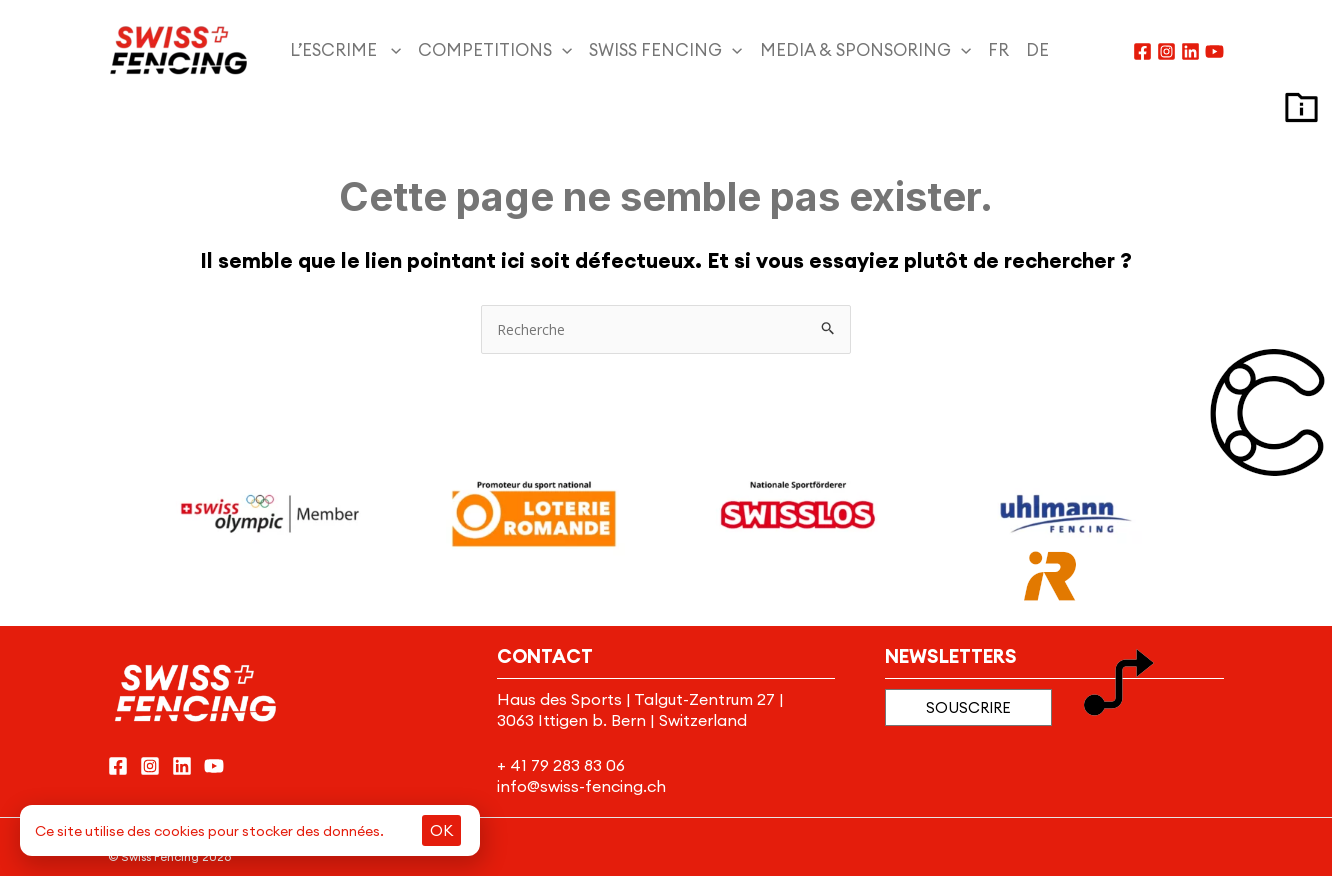 Image resolution: width=1332 pixels, height=876 pixels. I want to click on open the iRobot app, so click(1050, 576).